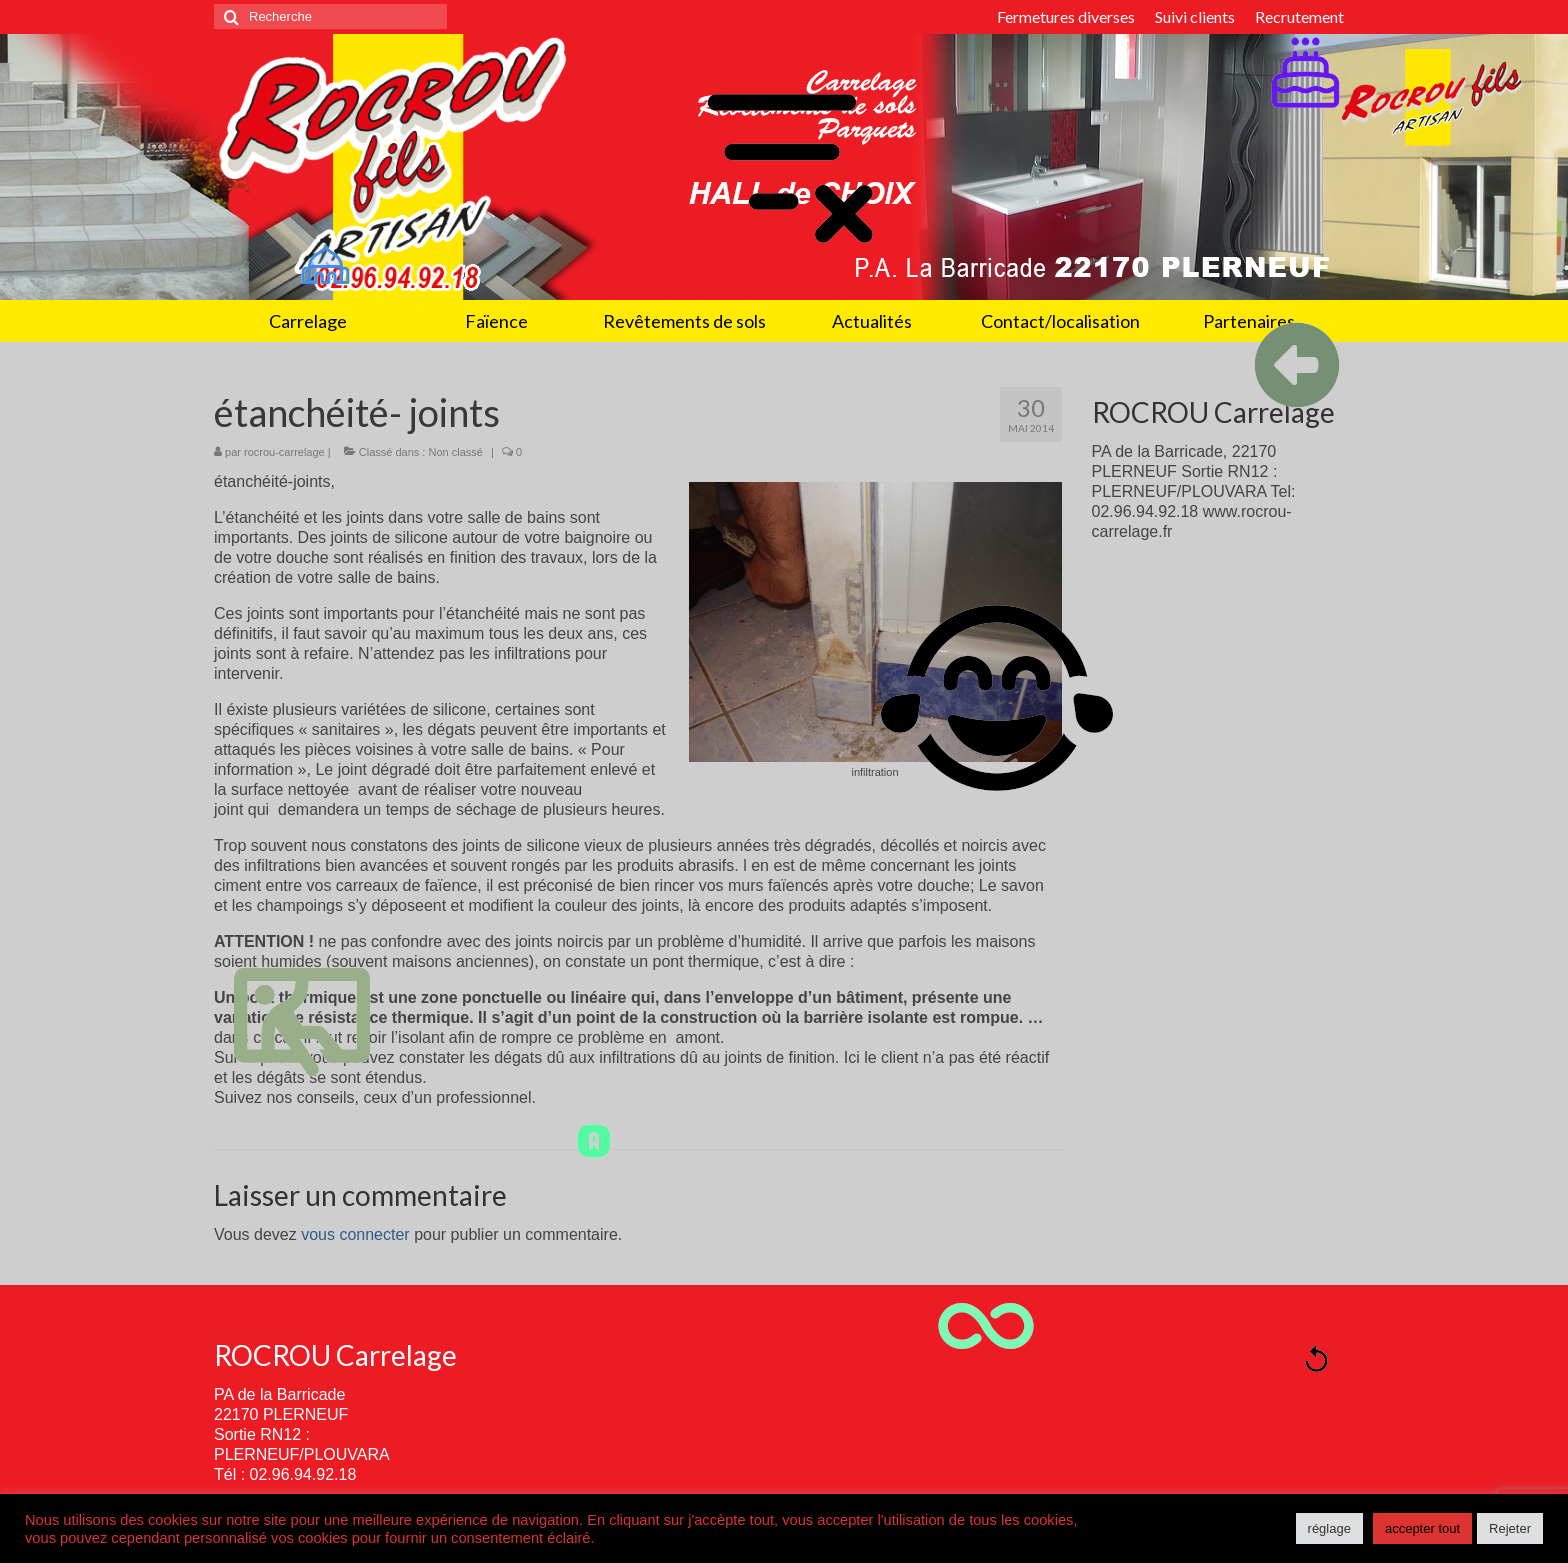 Image resolution: width=1568 pixels, height=1563 pixels. What do you see at coordinates (1316, 1359) in the screenshot?
I see `replay or restart current media` at bounding box center [1316, 1359].